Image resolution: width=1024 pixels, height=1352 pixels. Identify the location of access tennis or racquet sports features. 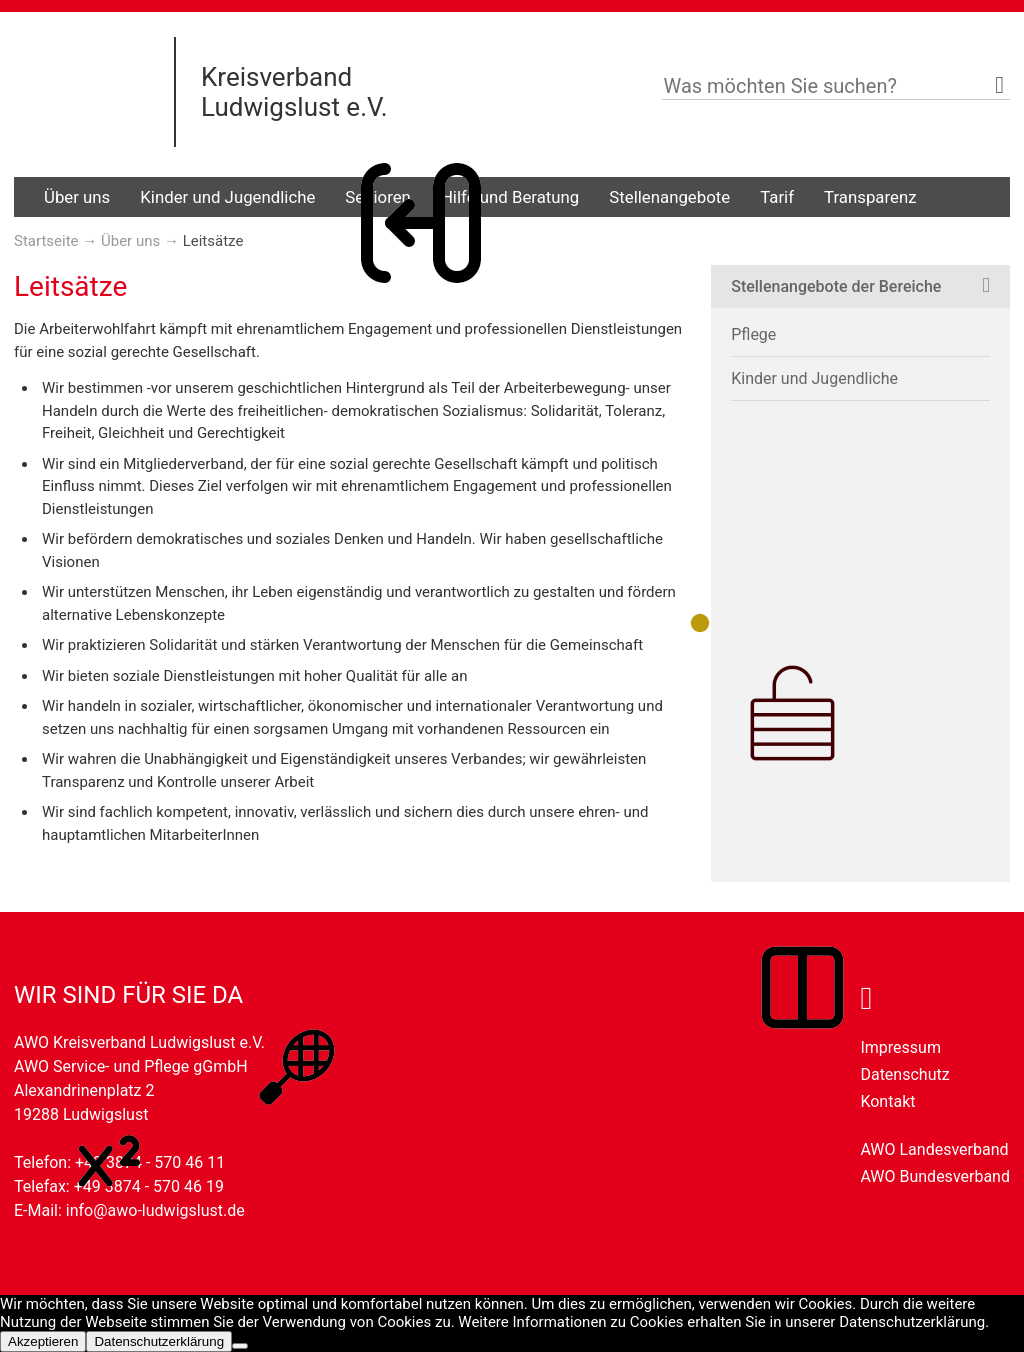
(295, 1068).